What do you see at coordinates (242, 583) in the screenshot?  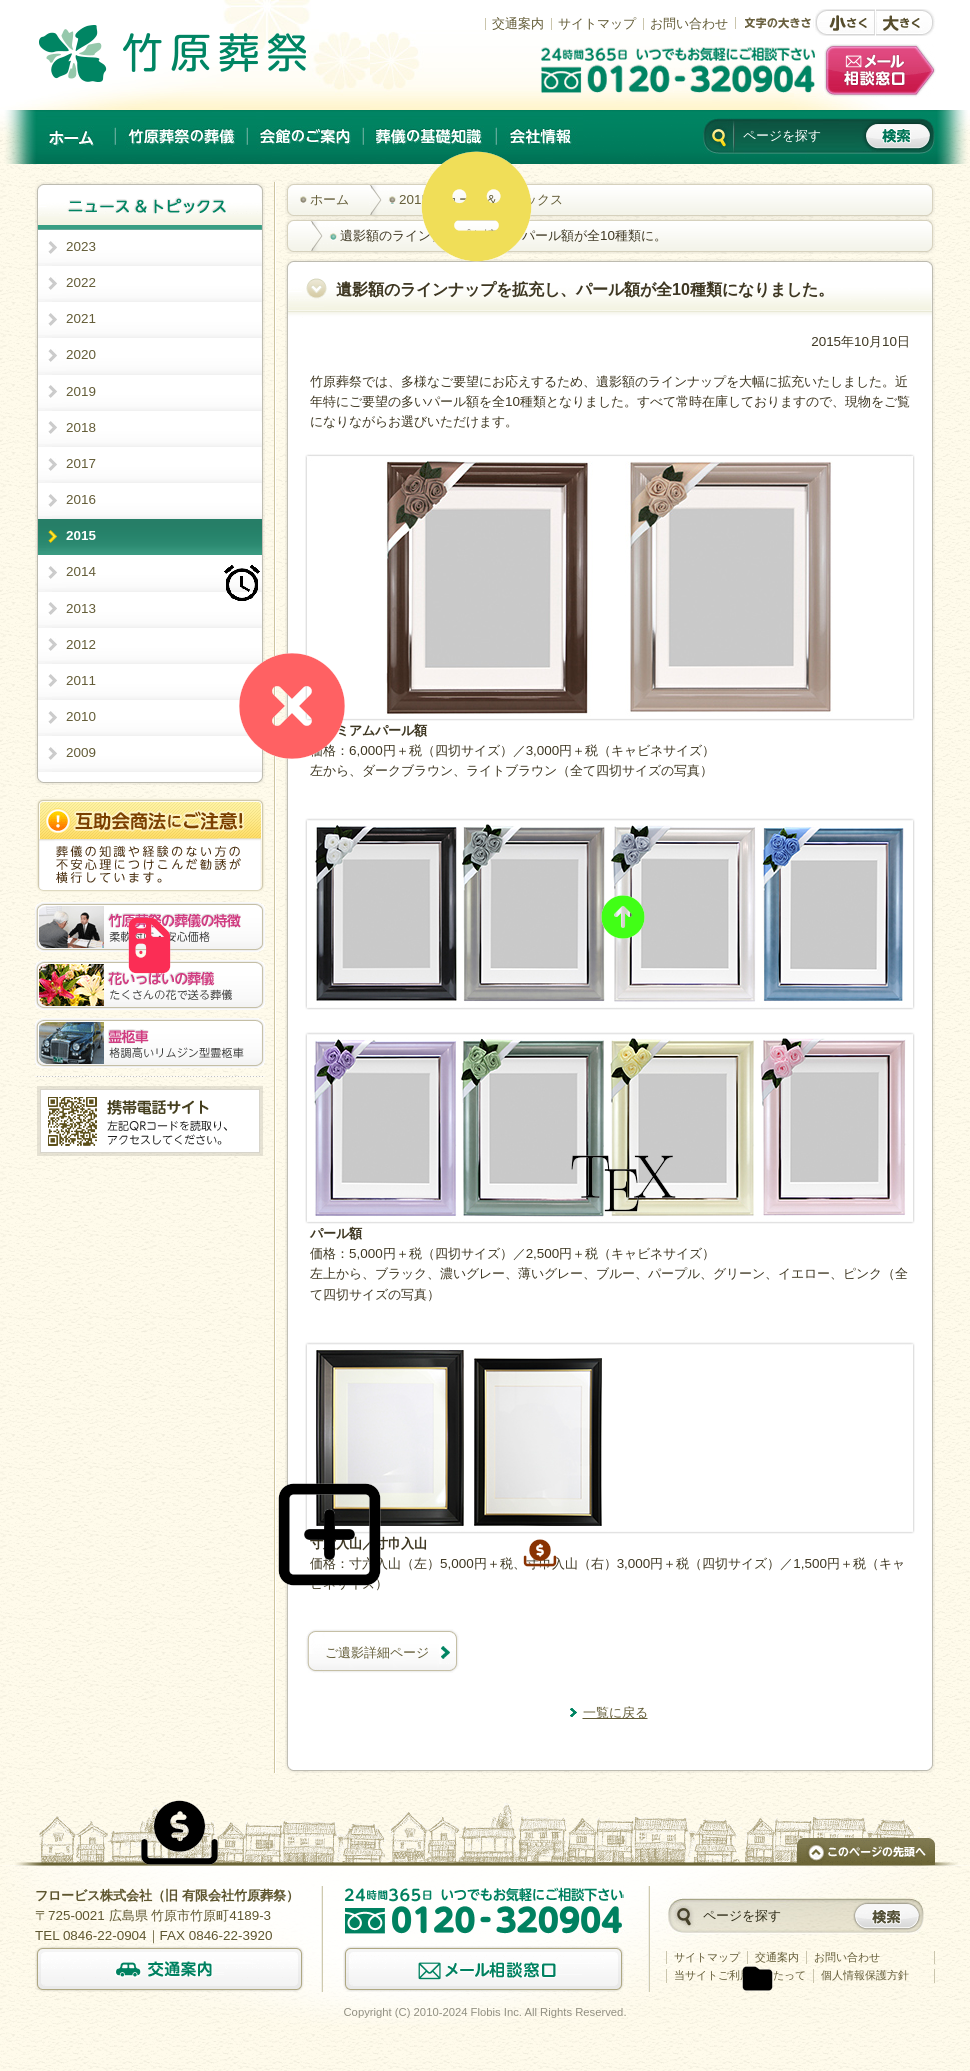 I see `view or manage alarms` at bounding box center [242, 583].